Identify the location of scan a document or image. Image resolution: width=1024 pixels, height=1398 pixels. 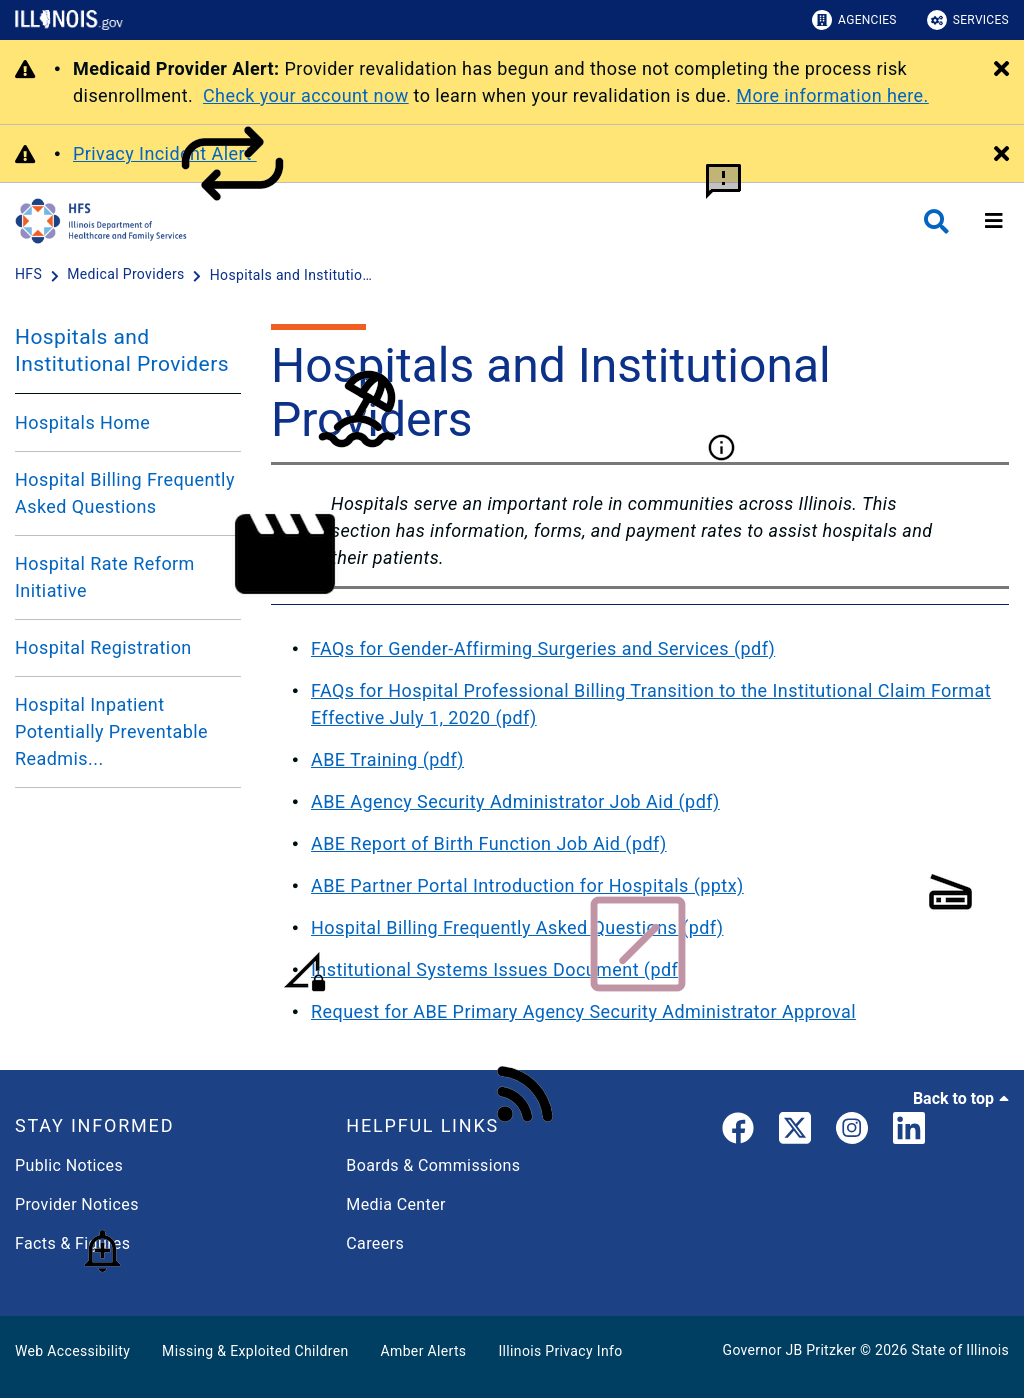
(950, 890).